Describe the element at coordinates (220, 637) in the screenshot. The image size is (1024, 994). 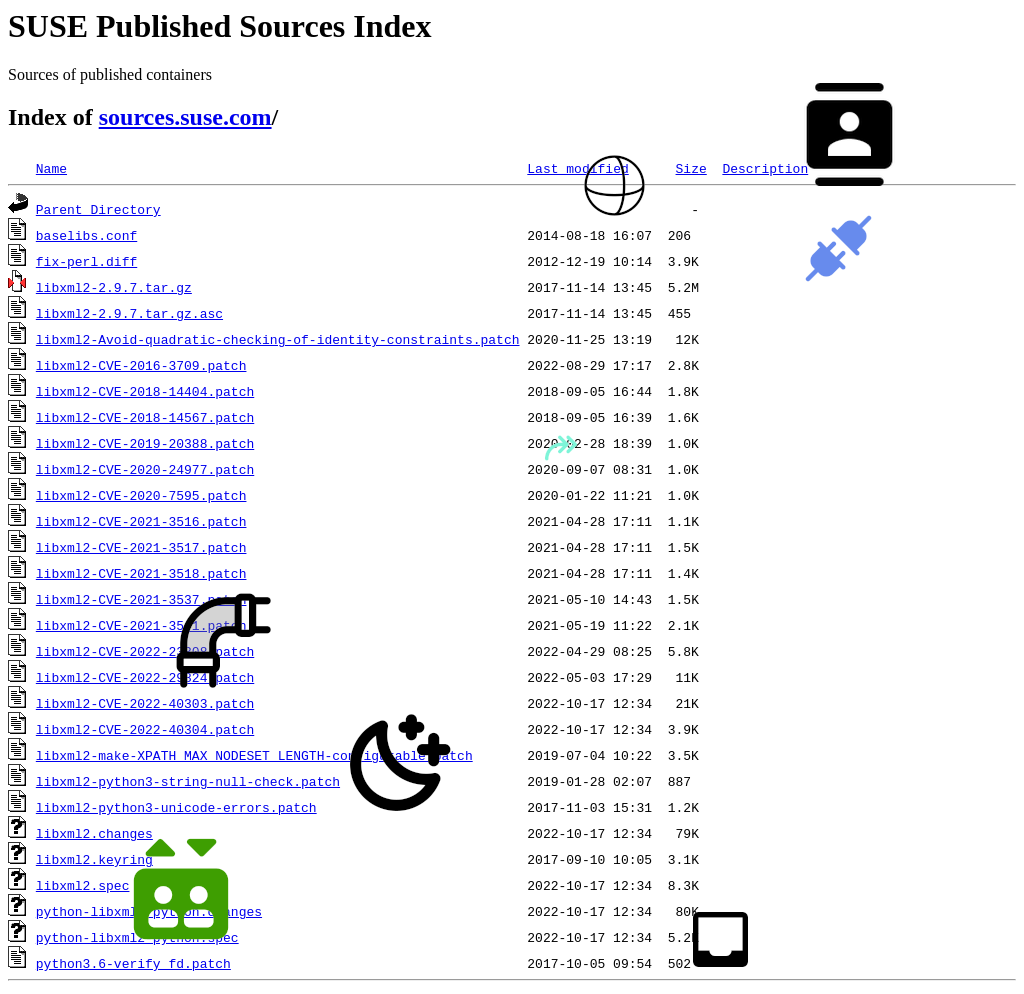
I see `plumbing or pipe system settings` at that location.